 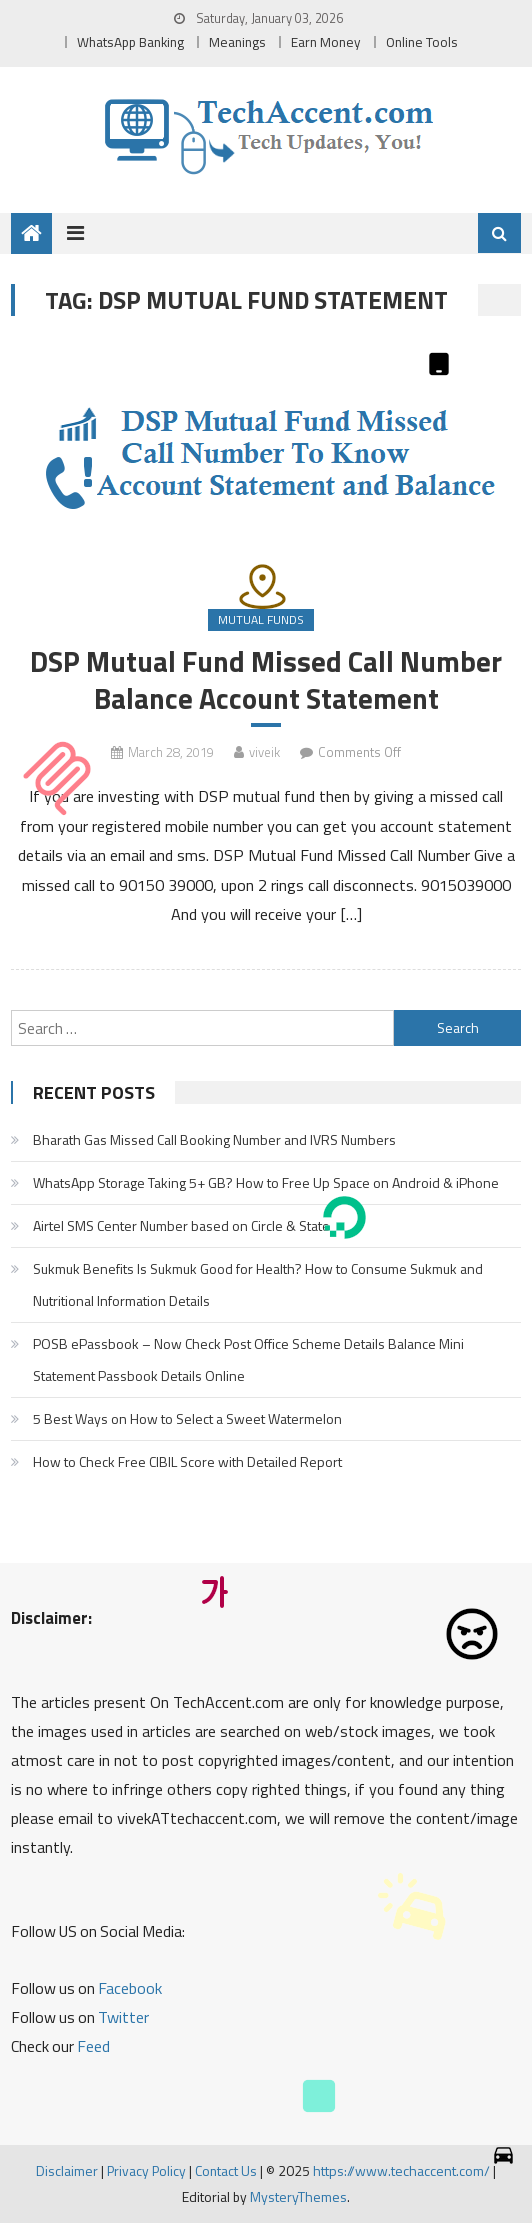 I want to click on report a car accident or collision, so click(x=413, y=1908).